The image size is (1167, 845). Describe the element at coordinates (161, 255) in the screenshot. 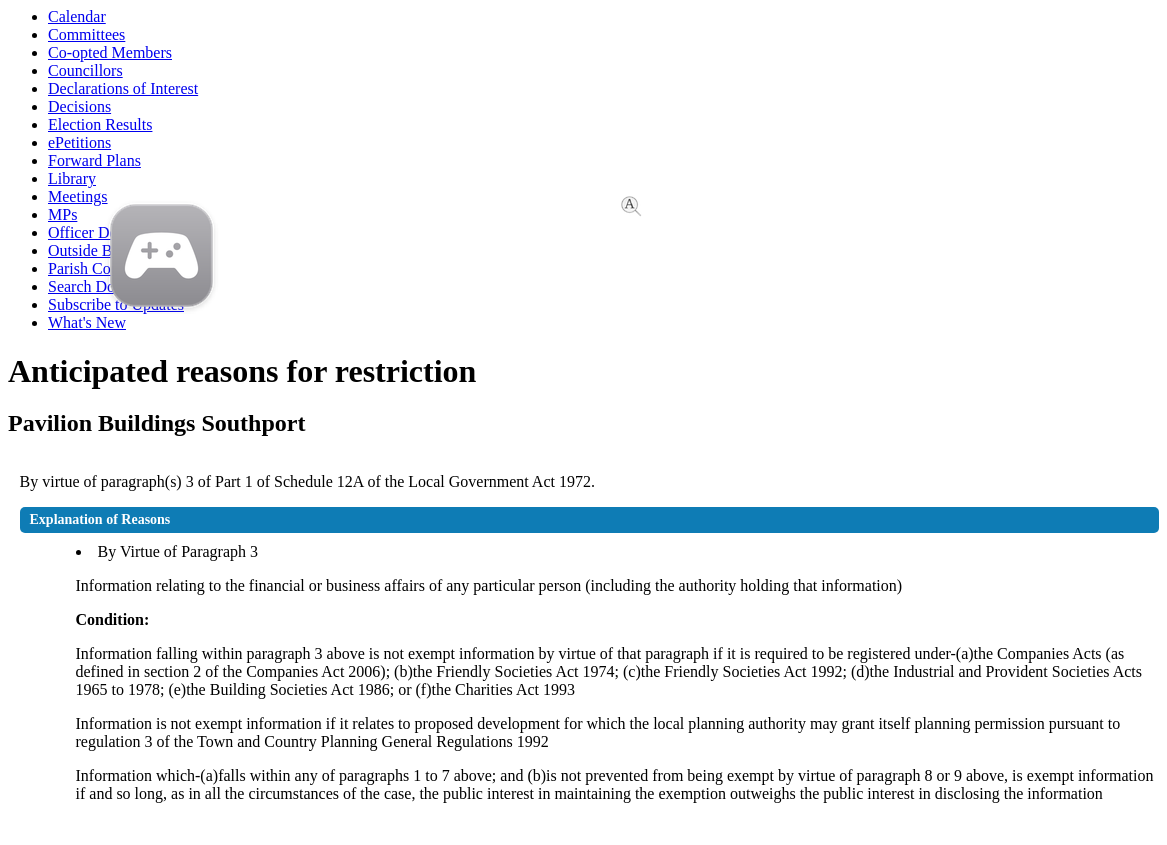

I see `open games folder or category` at that location.